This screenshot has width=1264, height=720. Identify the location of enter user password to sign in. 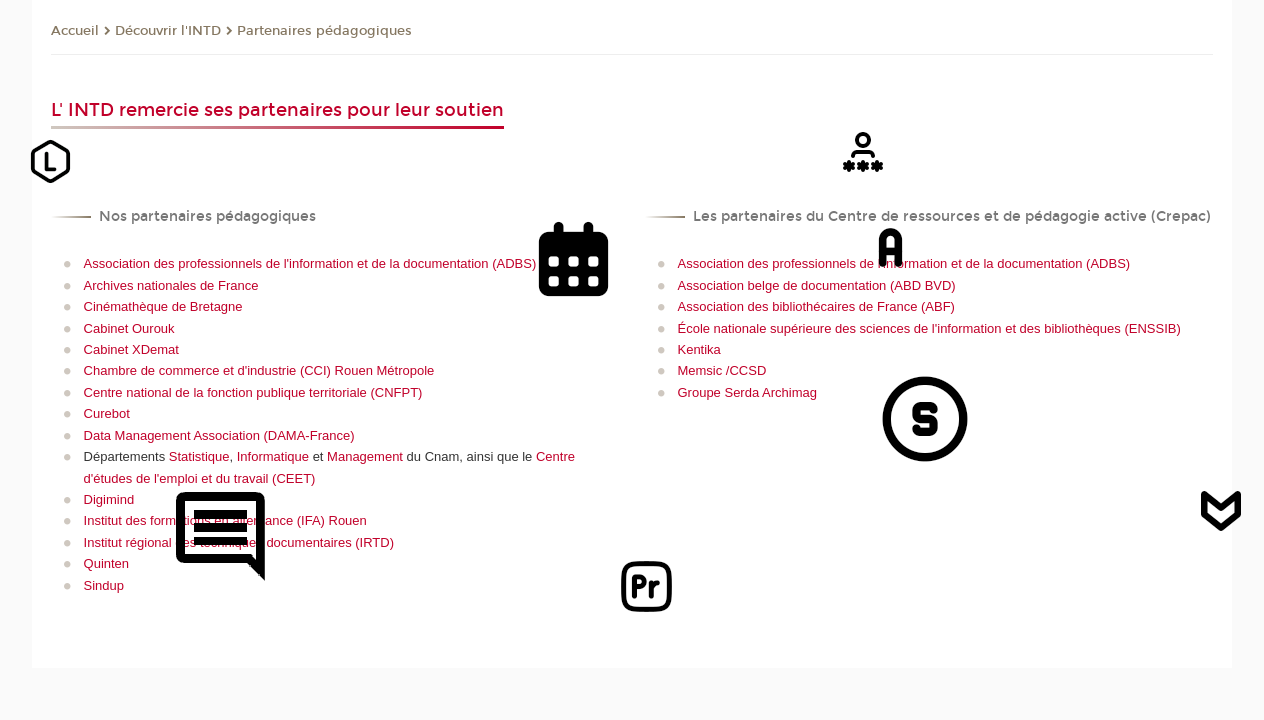
(863, 152).